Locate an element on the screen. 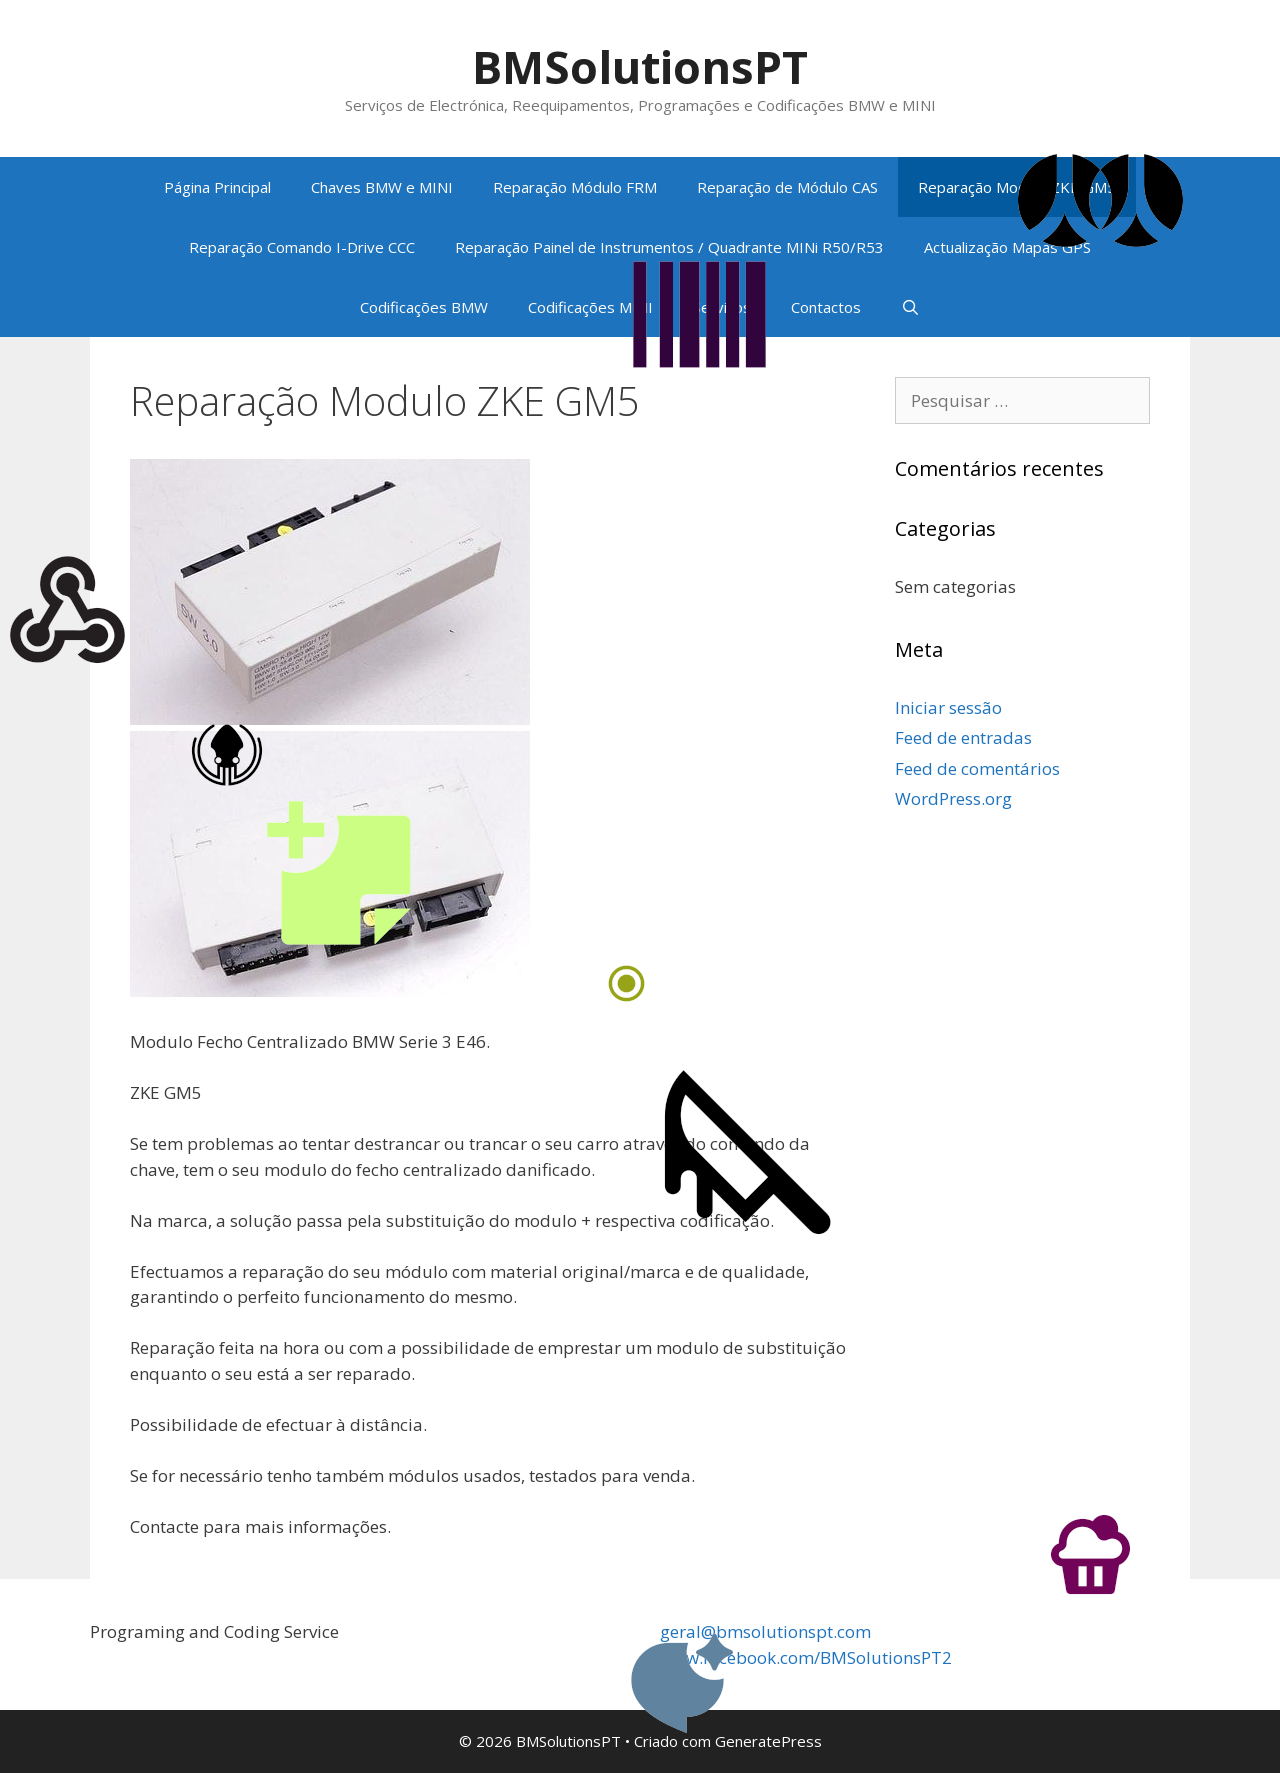 This screenshot has height=1773, width=1280. create a new sticky note is located at coordinates (346, 880).